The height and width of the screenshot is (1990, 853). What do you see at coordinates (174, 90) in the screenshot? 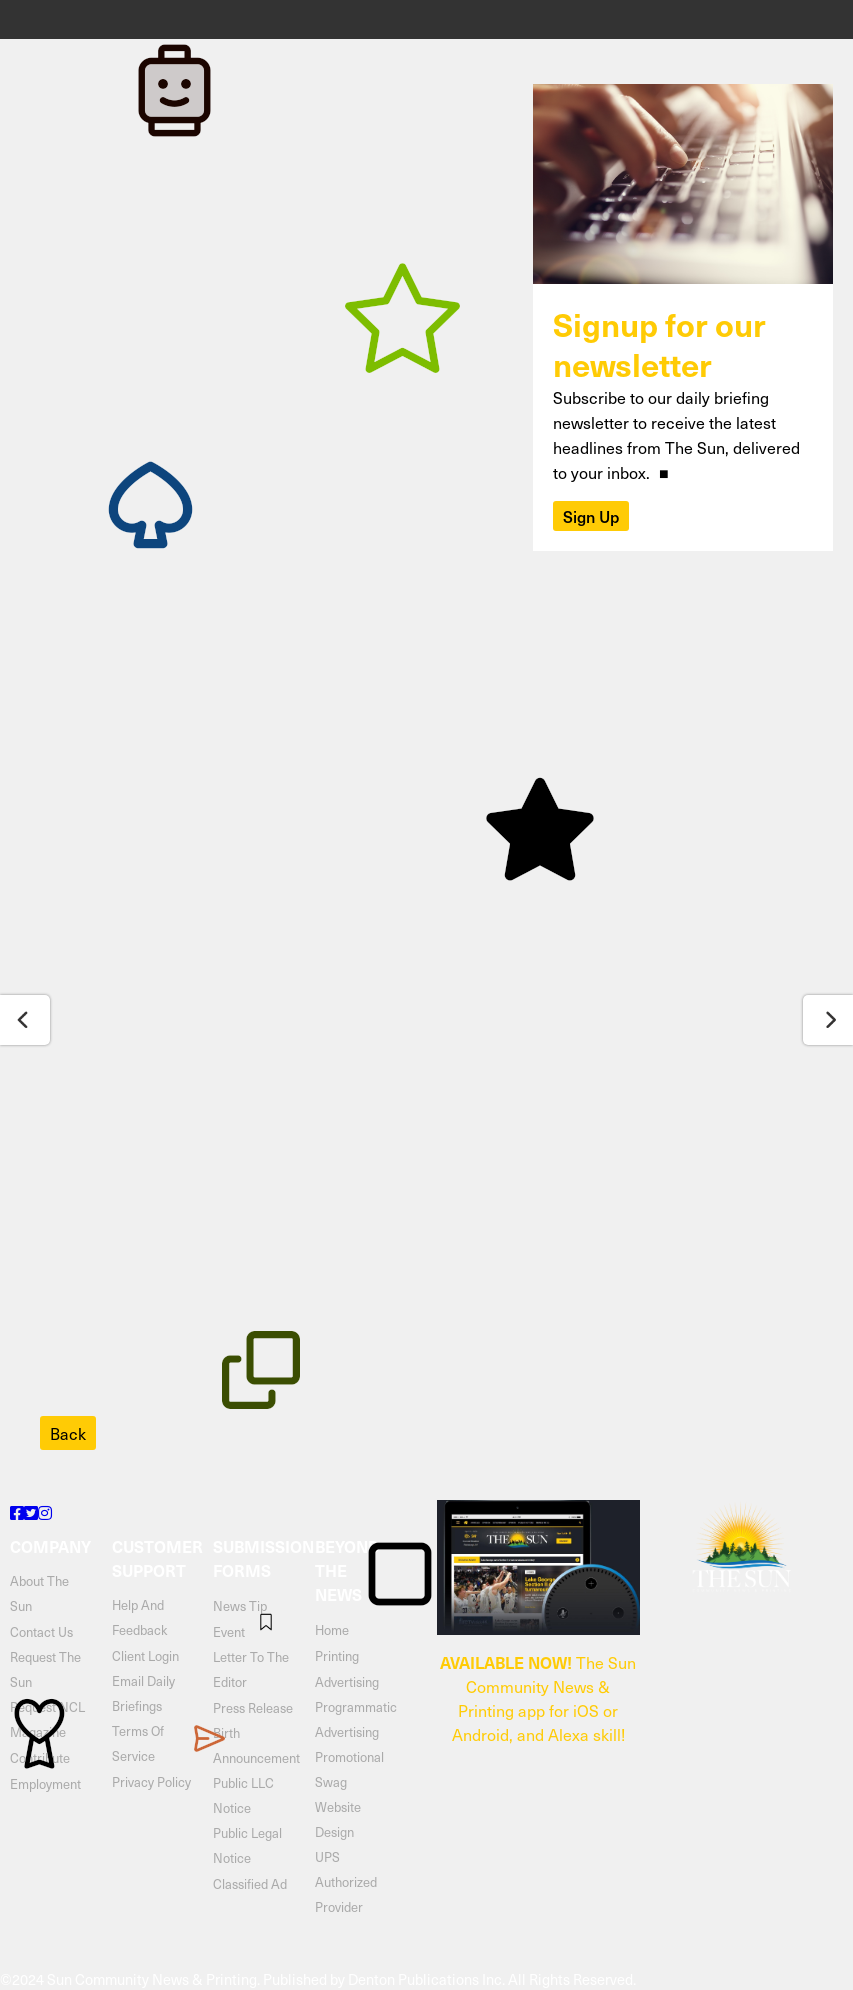
I see `access building block or construction features` at bounding box center [174, 90].